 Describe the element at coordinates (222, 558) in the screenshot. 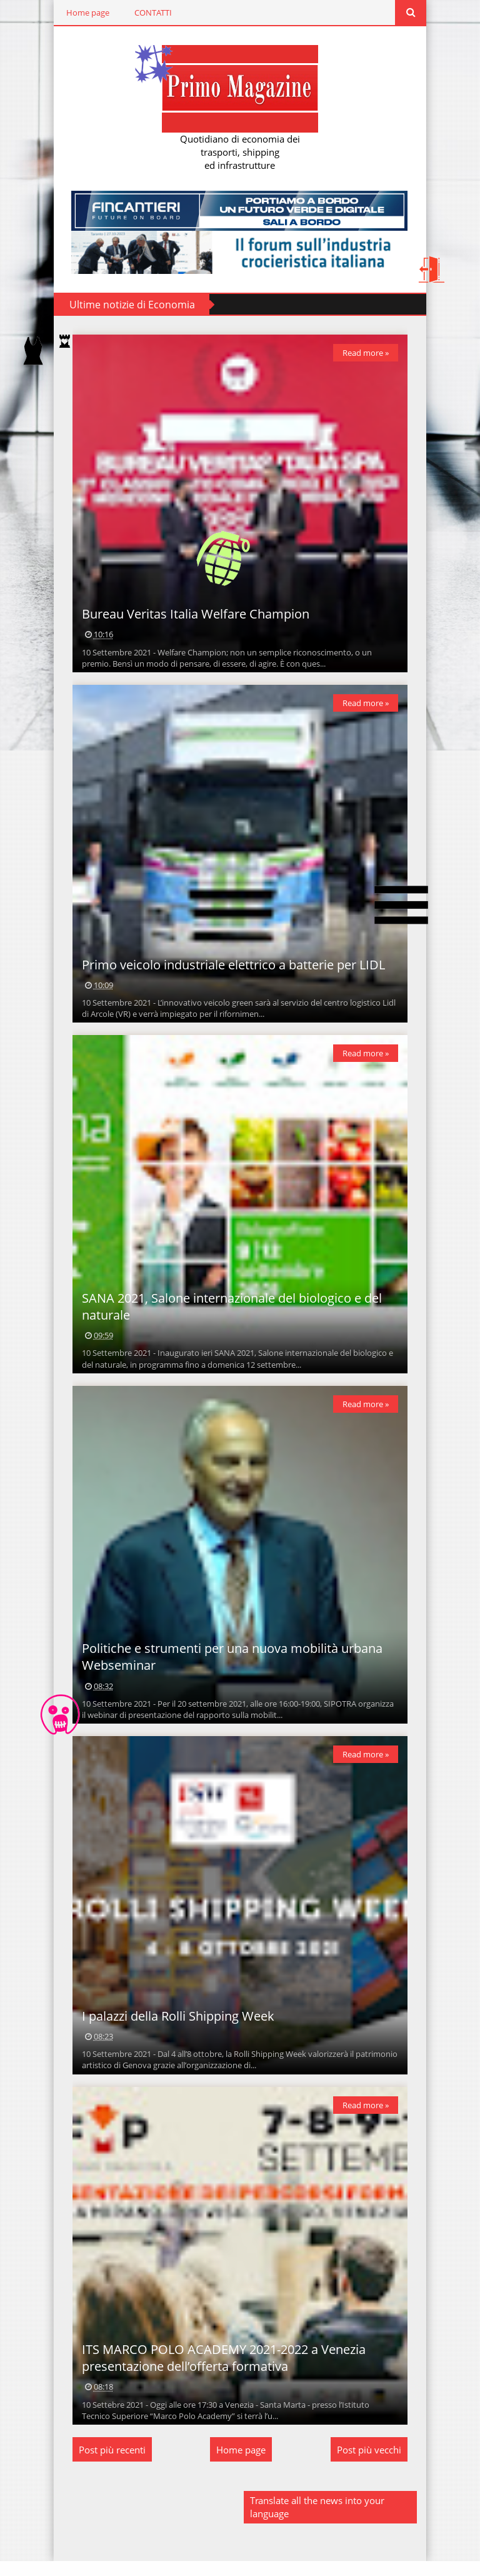

I see `select grenade weapon or explosive item` at that location.